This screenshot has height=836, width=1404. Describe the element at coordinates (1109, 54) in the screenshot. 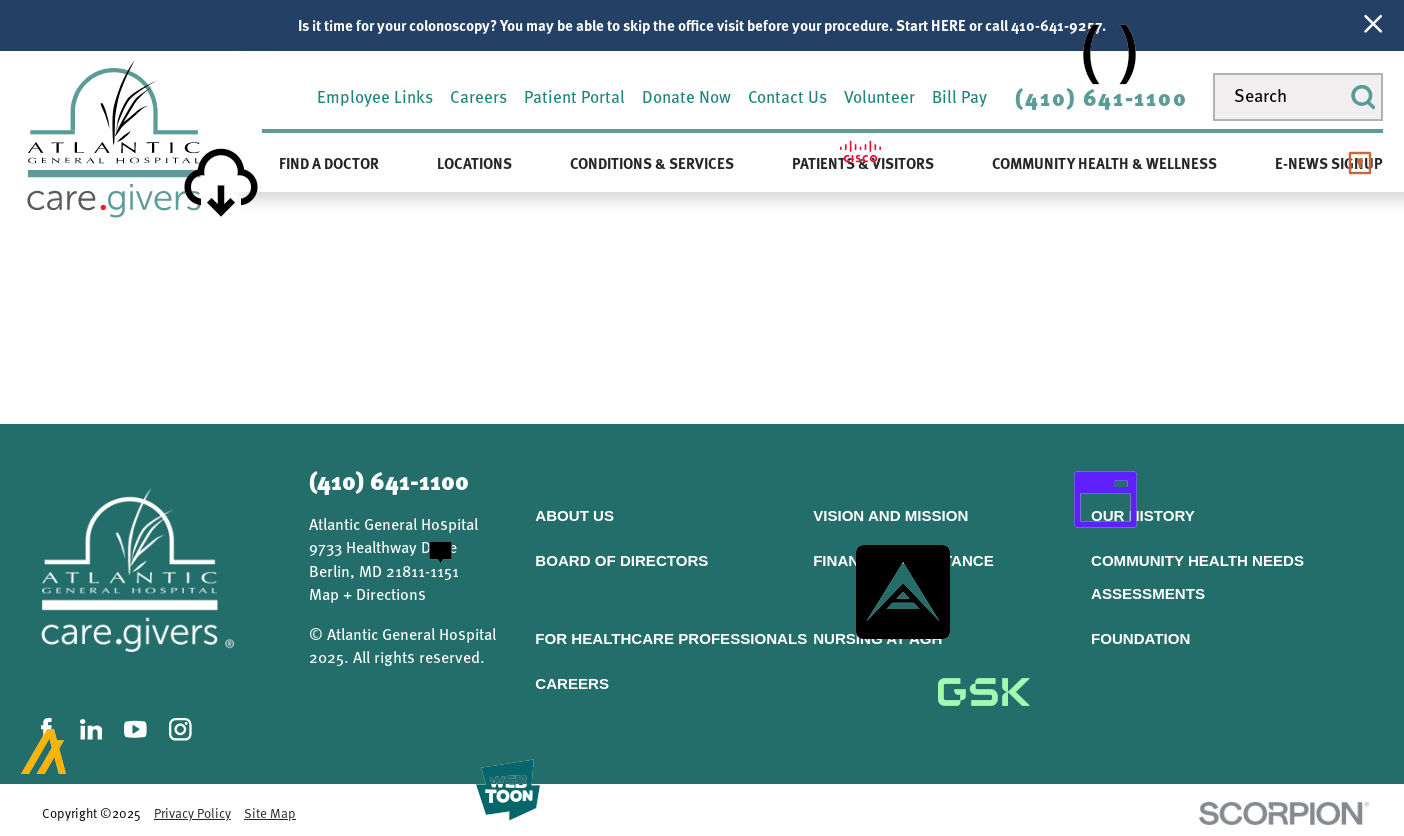

I see `indicates code or programming-related content` at that location.